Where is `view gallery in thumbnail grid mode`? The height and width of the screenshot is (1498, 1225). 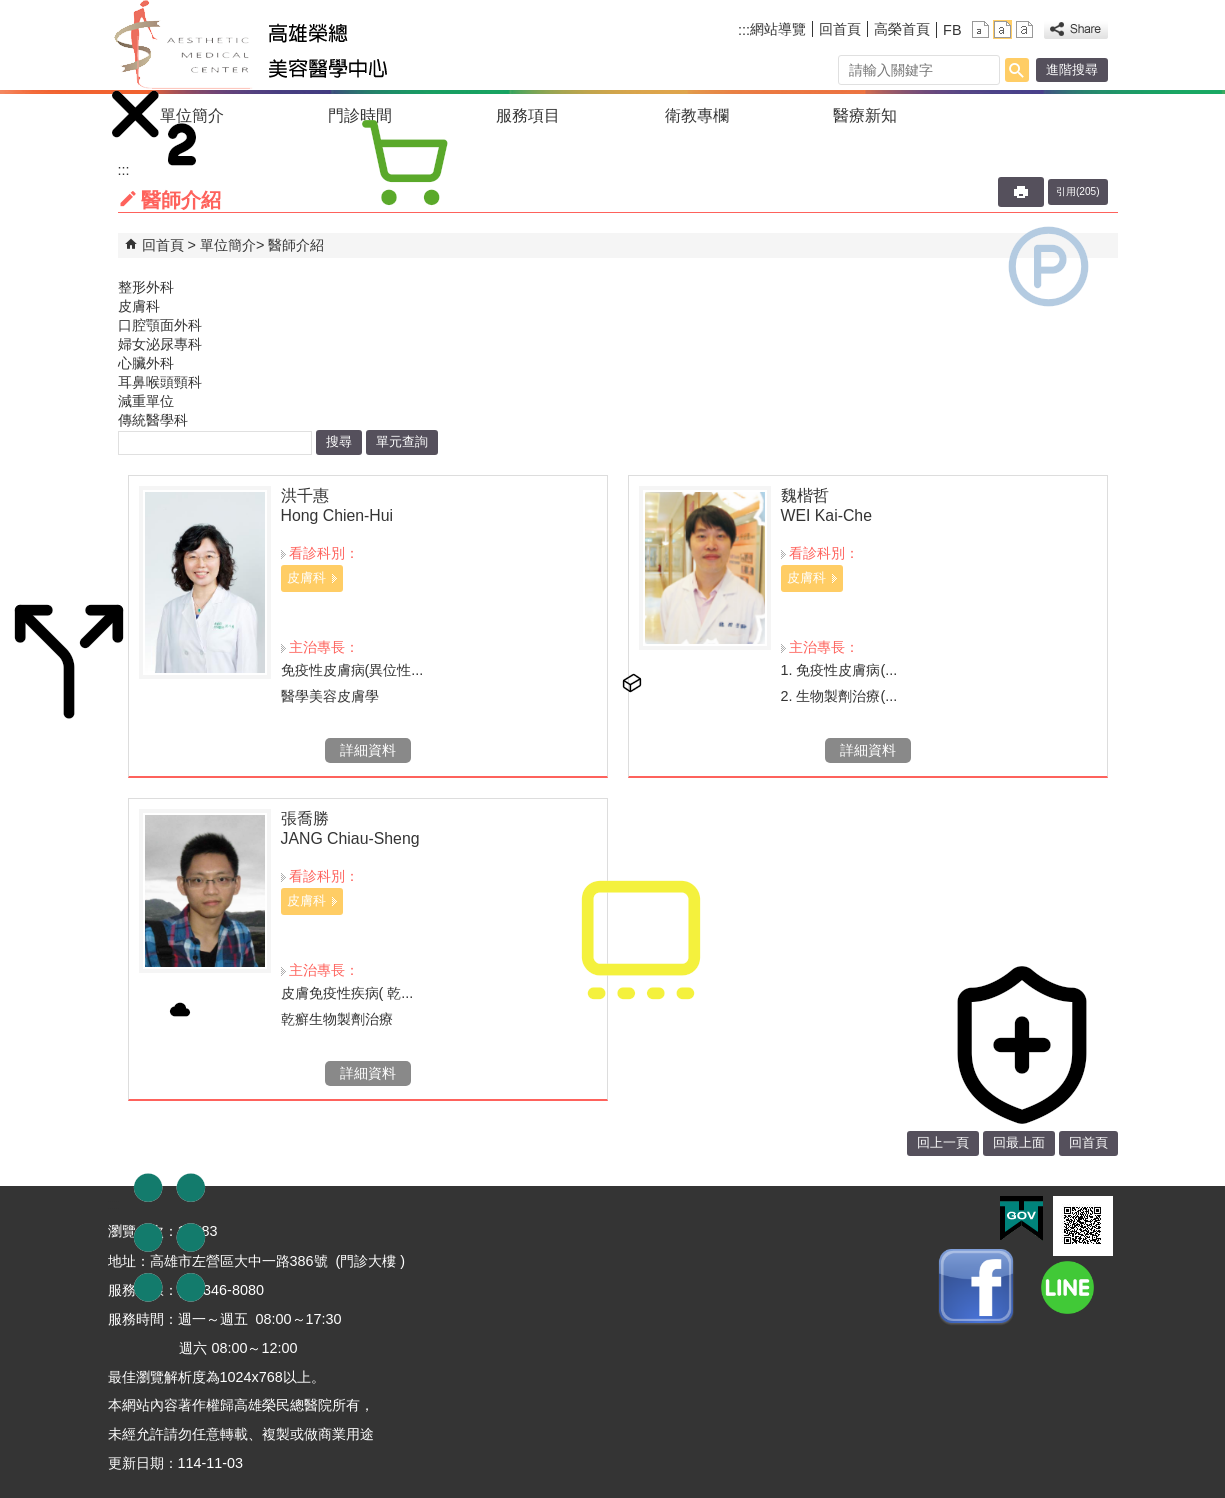
view gallery in thumbnail grid mode is located at coordinates (641, 940).